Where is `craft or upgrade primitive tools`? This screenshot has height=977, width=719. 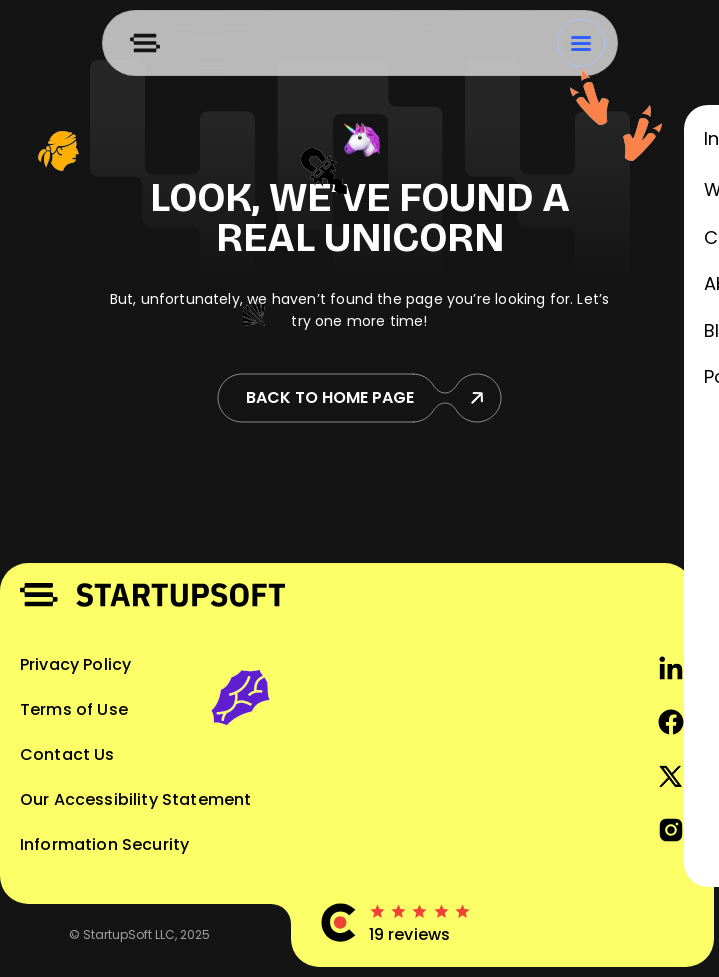
craft or upgrade primitive tools is located at coordinates (240, 697).